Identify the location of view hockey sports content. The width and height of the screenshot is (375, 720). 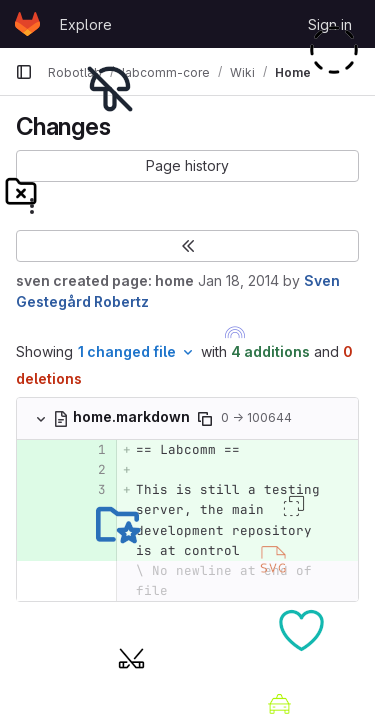
(131, 658).